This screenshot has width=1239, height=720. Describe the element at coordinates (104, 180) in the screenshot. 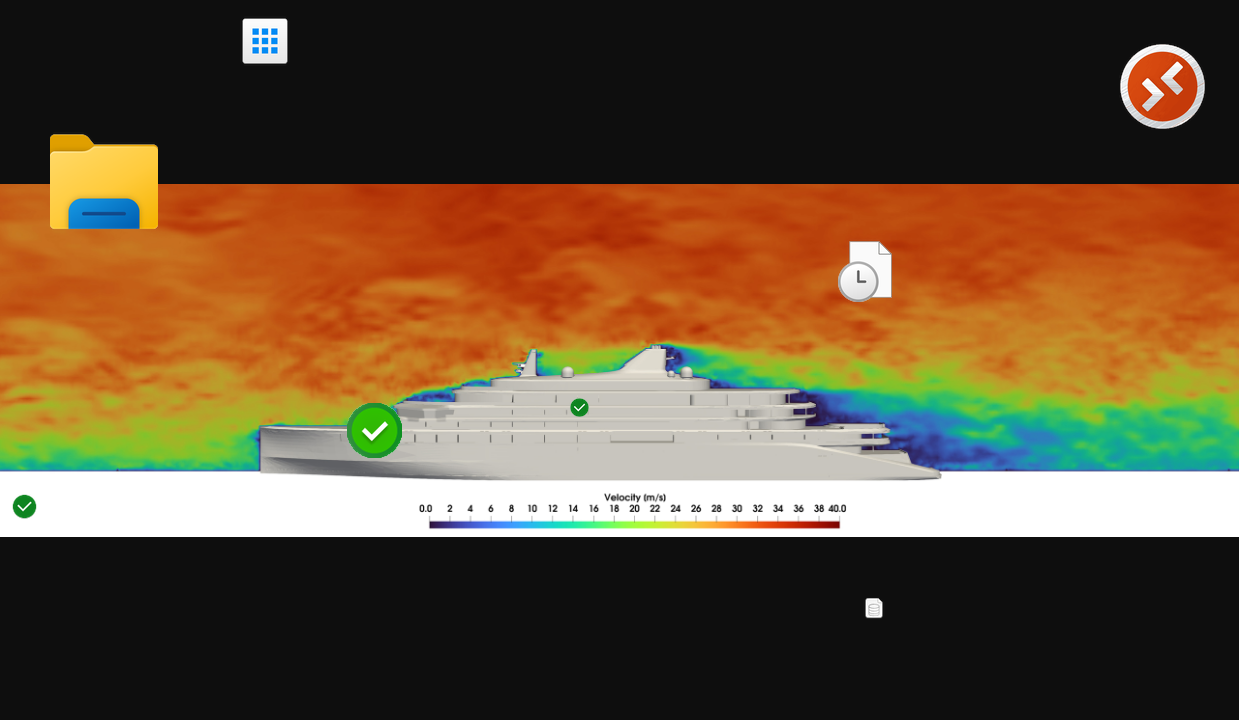

I see `open file explorer` at that location.